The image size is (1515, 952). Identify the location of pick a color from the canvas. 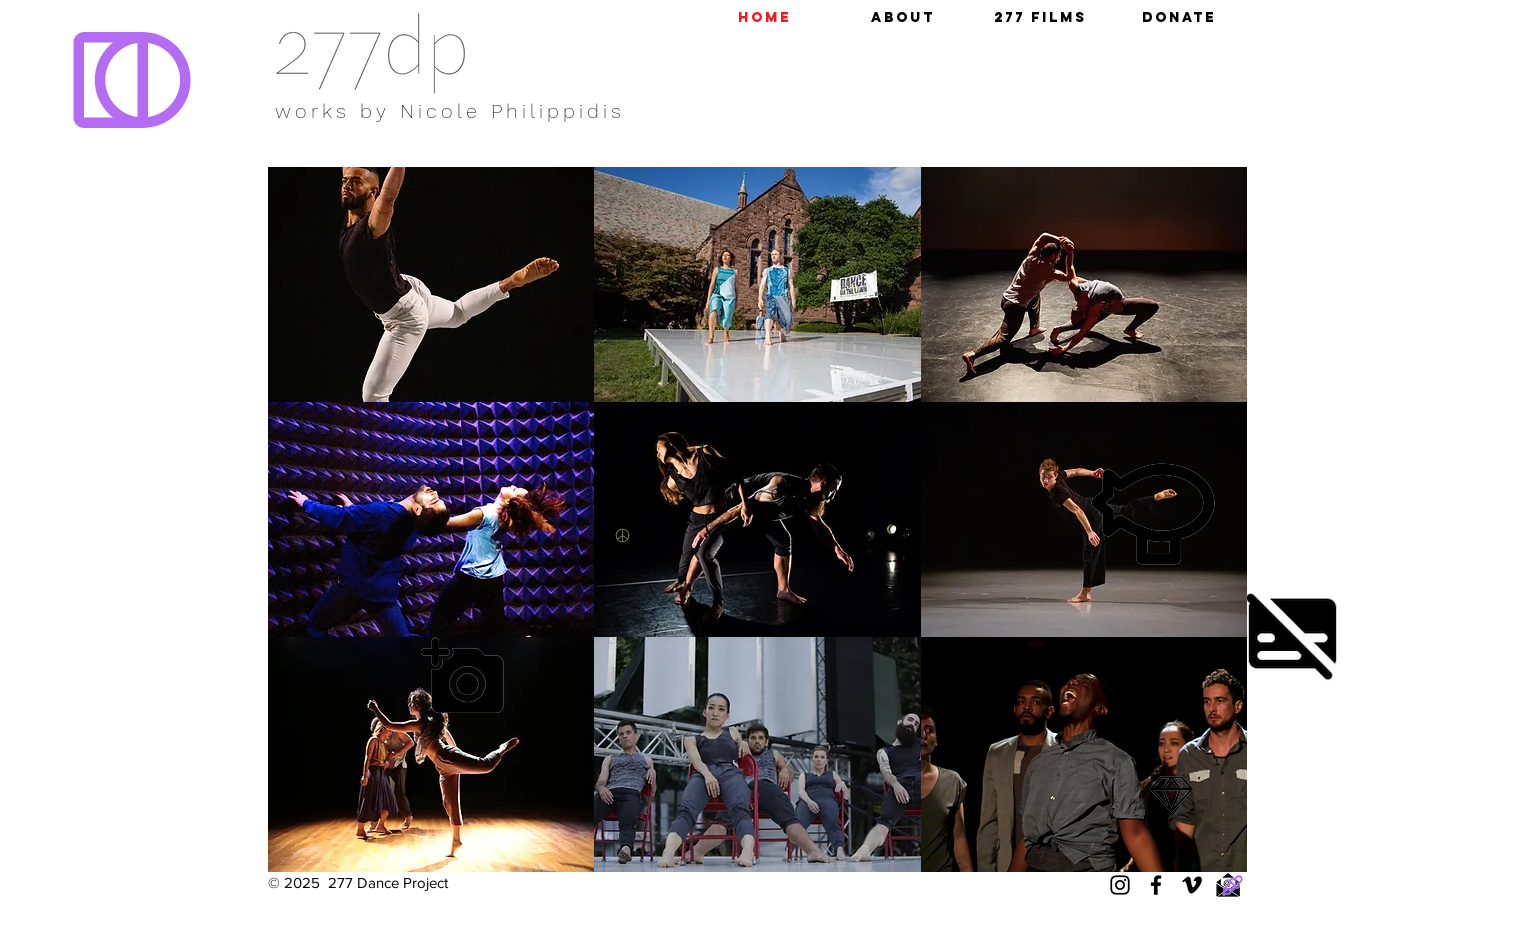
(1232, 885).